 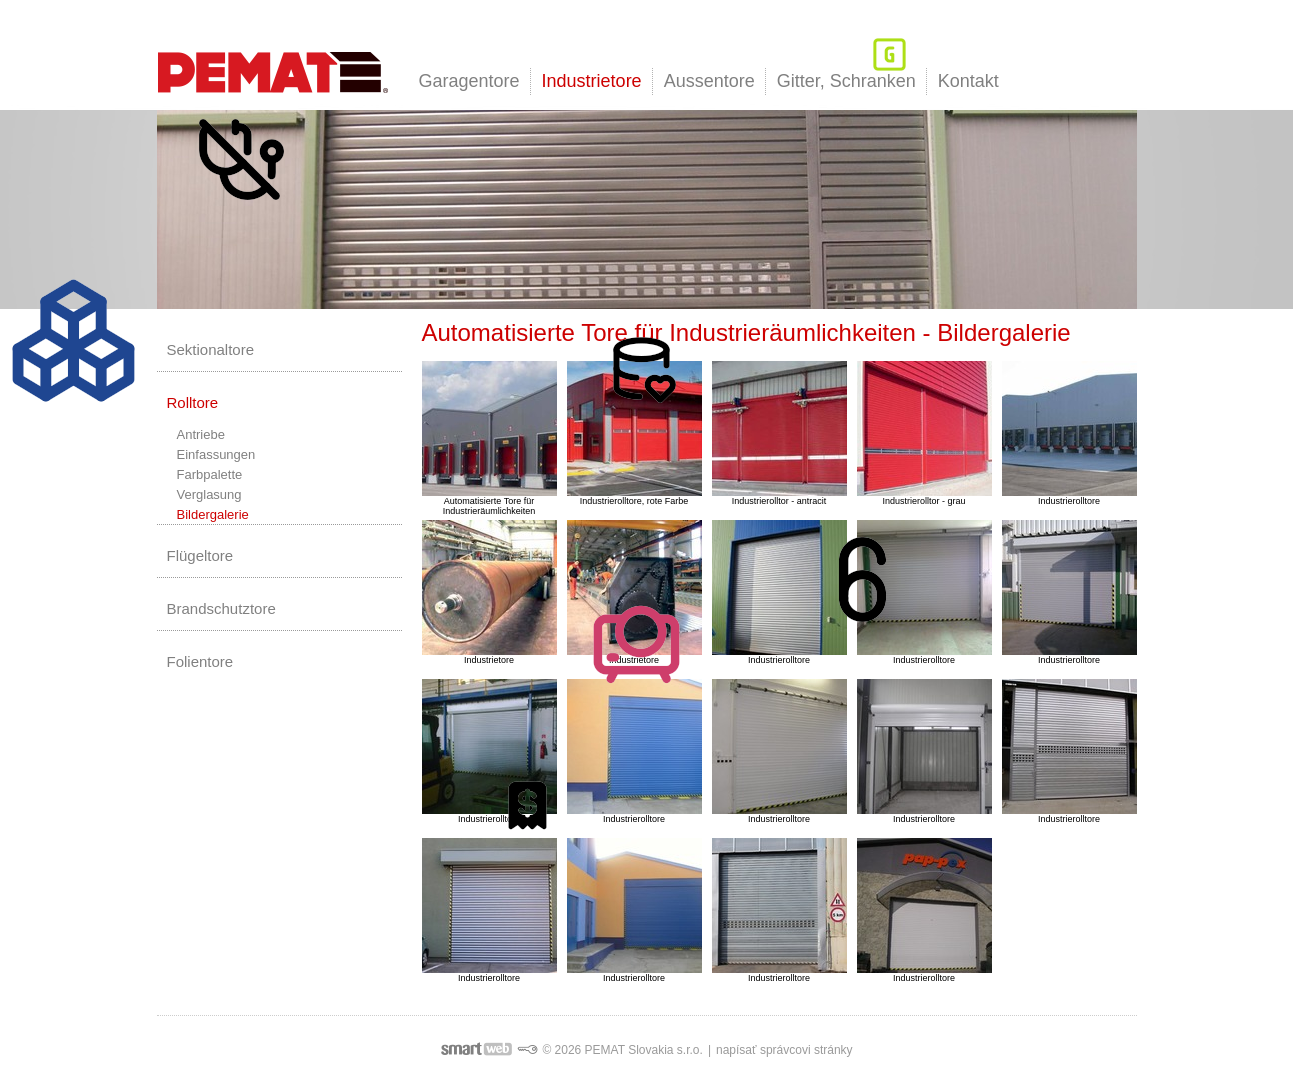 What do you see at coordinates (862, 579) in the screenshot?
I see `indicates step 6 in a multi-step process` at bounding box center [862, 579].